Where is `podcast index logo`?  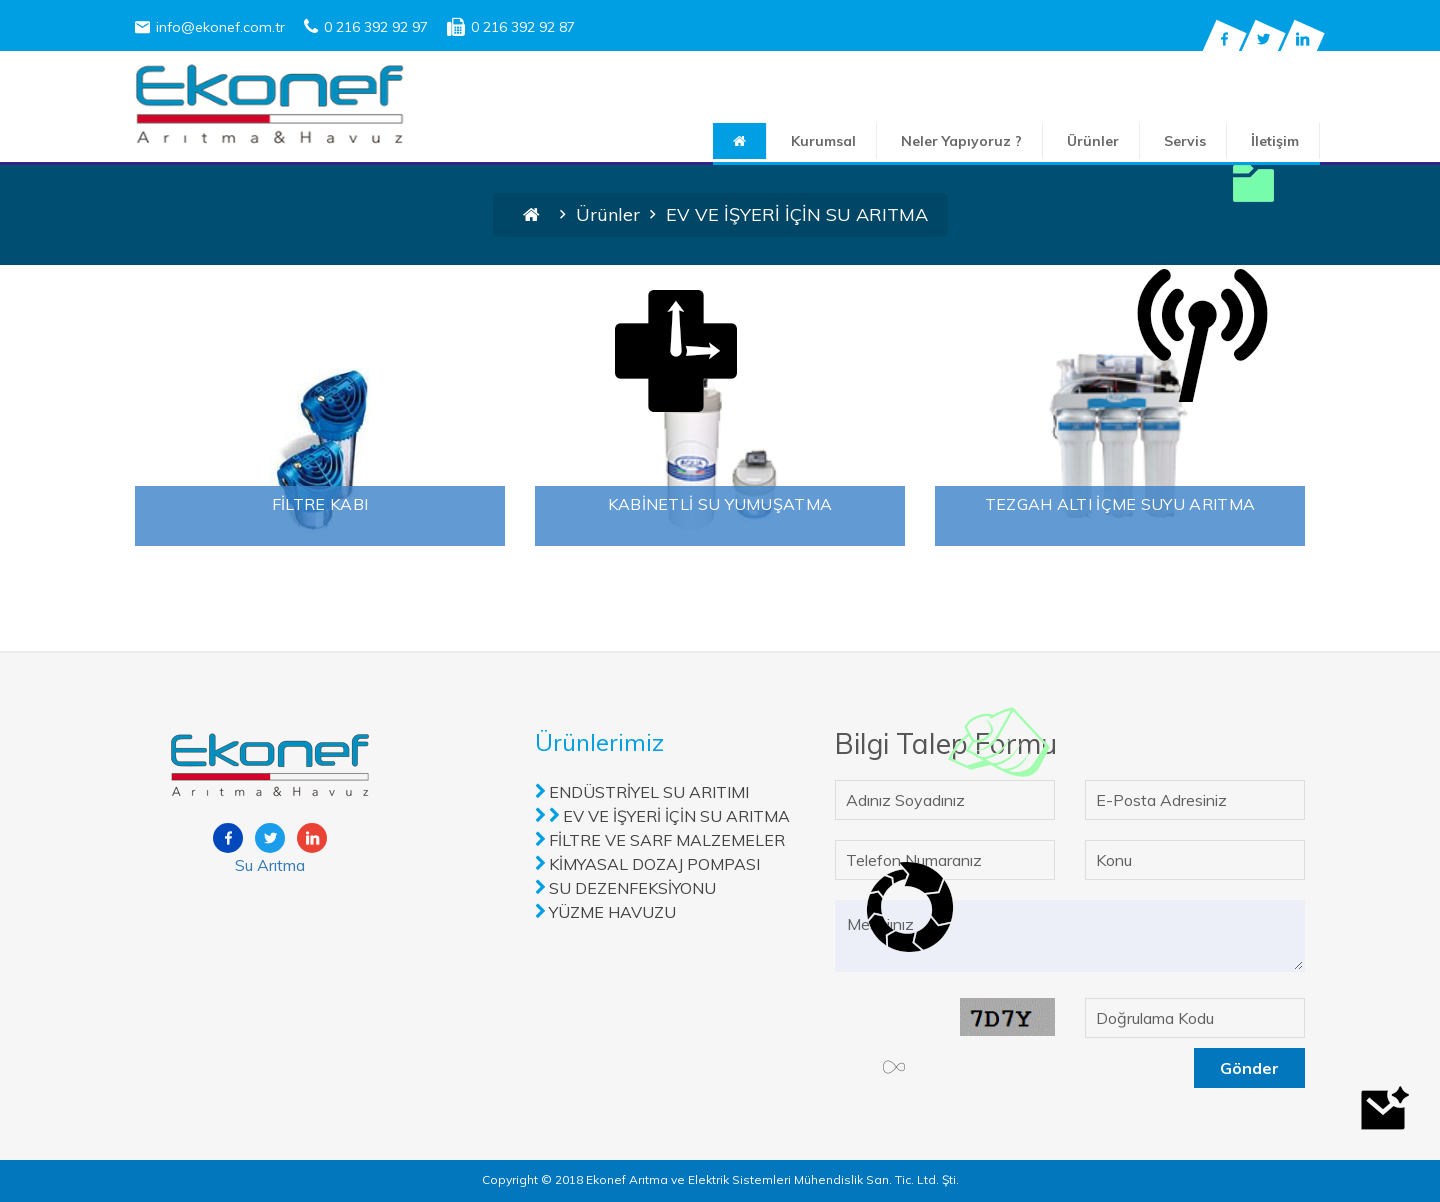
podcast index logo is located at coordinates (1202, 335).